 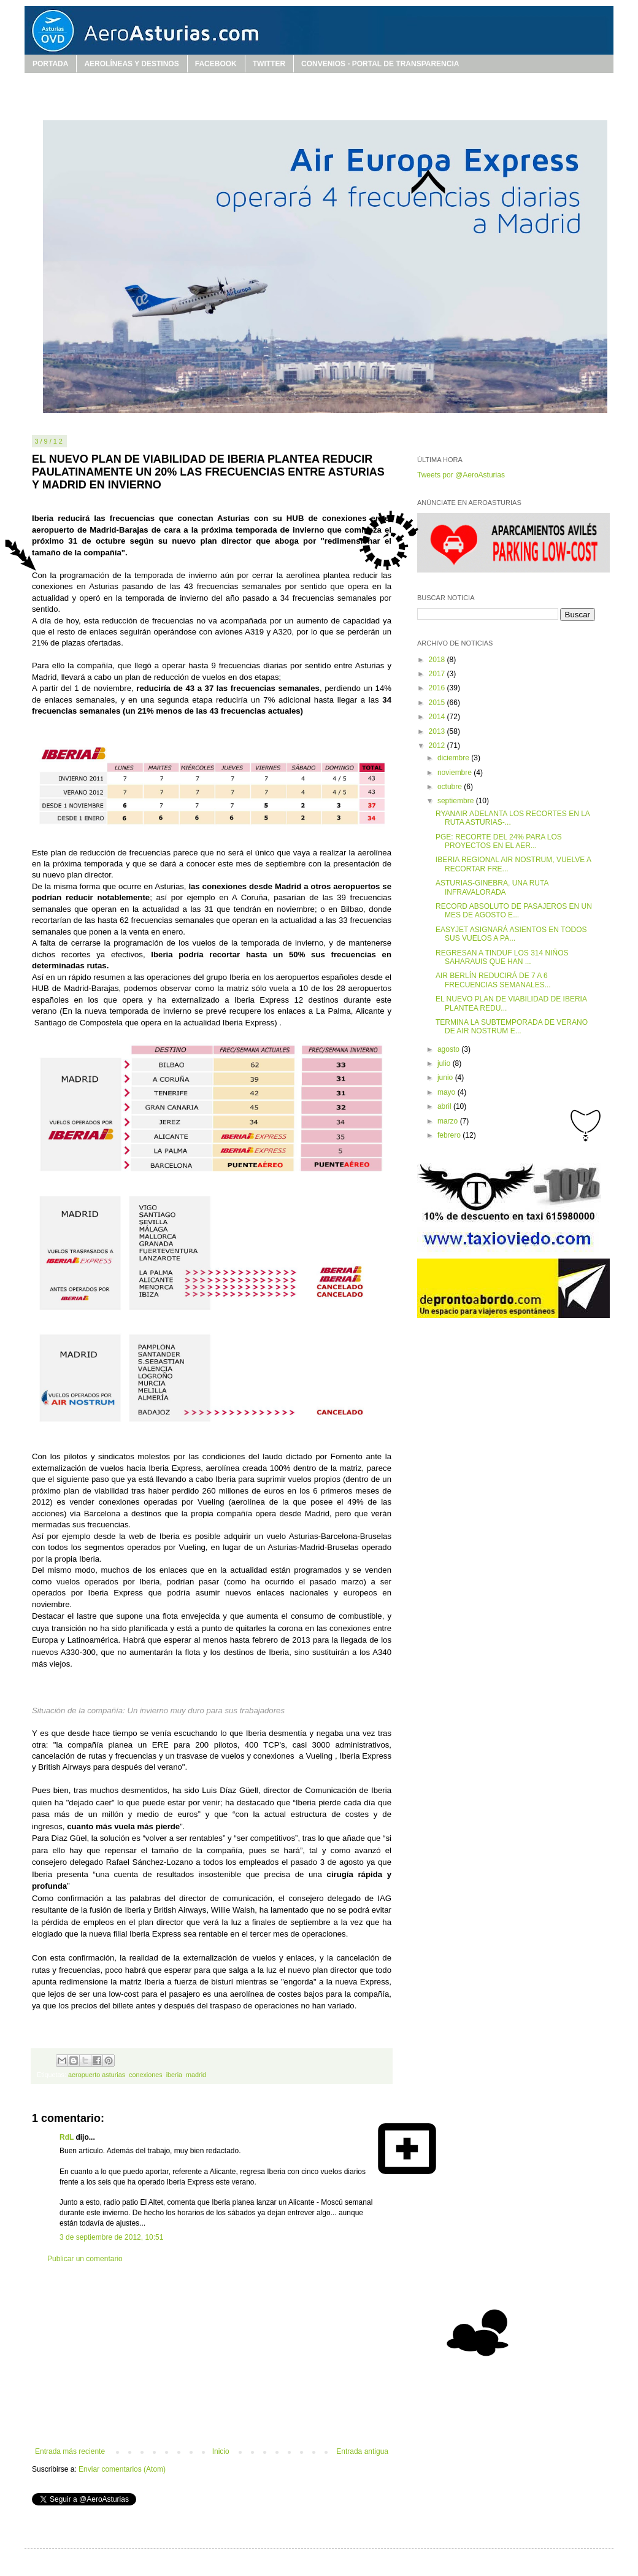 I want to click on view current weather conditions, so click(x=477, y=2334).